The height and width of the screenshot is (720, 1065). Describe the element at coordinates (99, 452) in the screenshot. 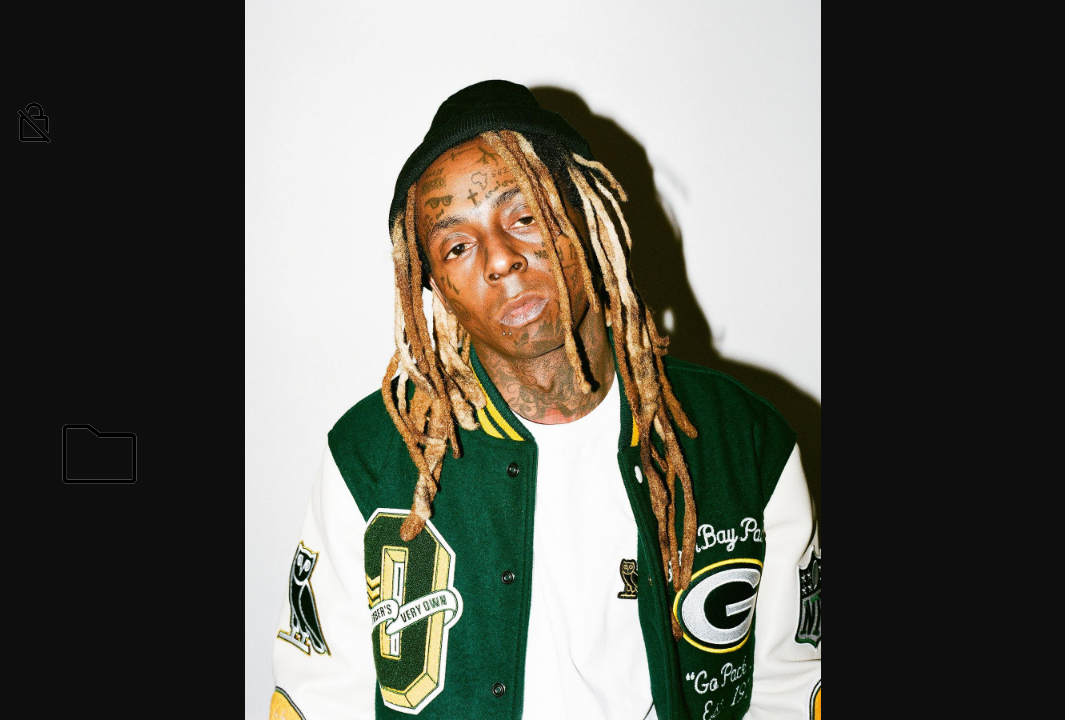

I see `access folder contents` at that location.